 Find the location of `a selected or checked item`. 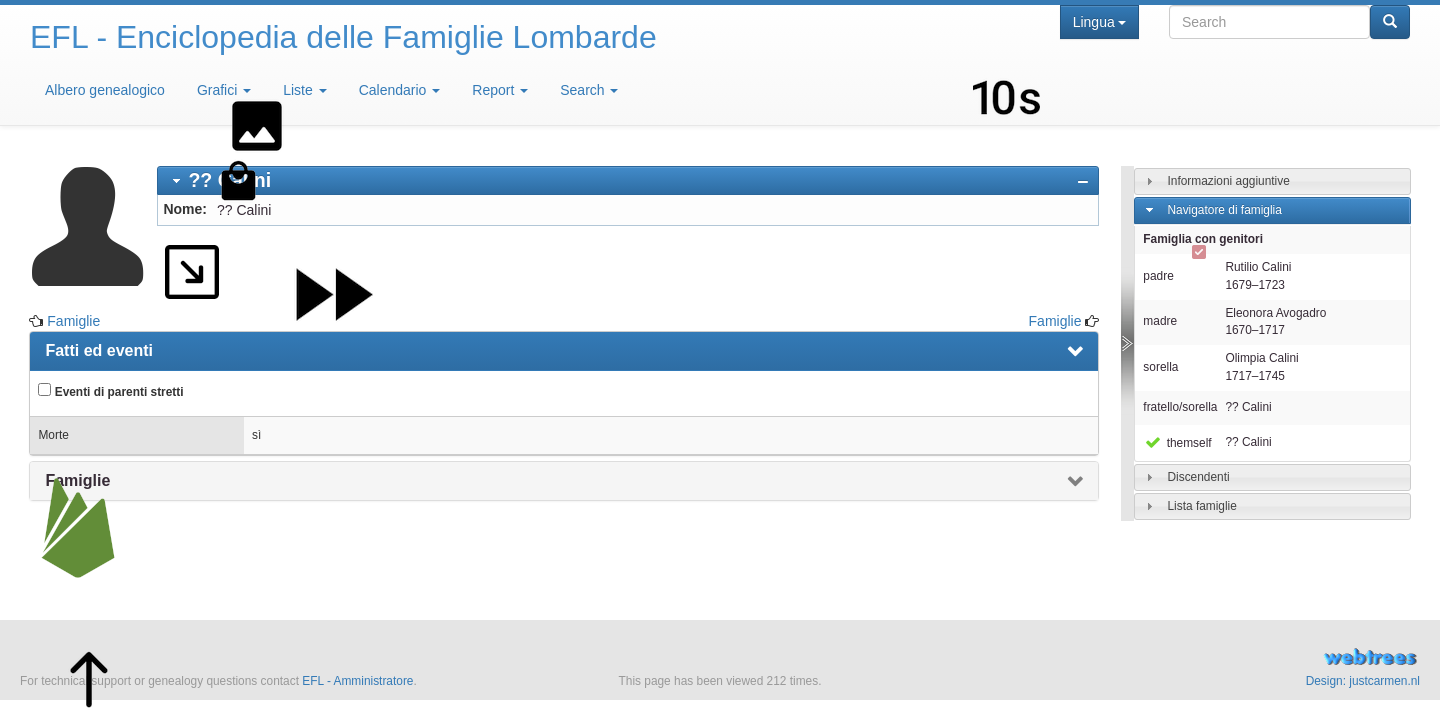

a selected or checked item is located at coordinates (1199, 252).